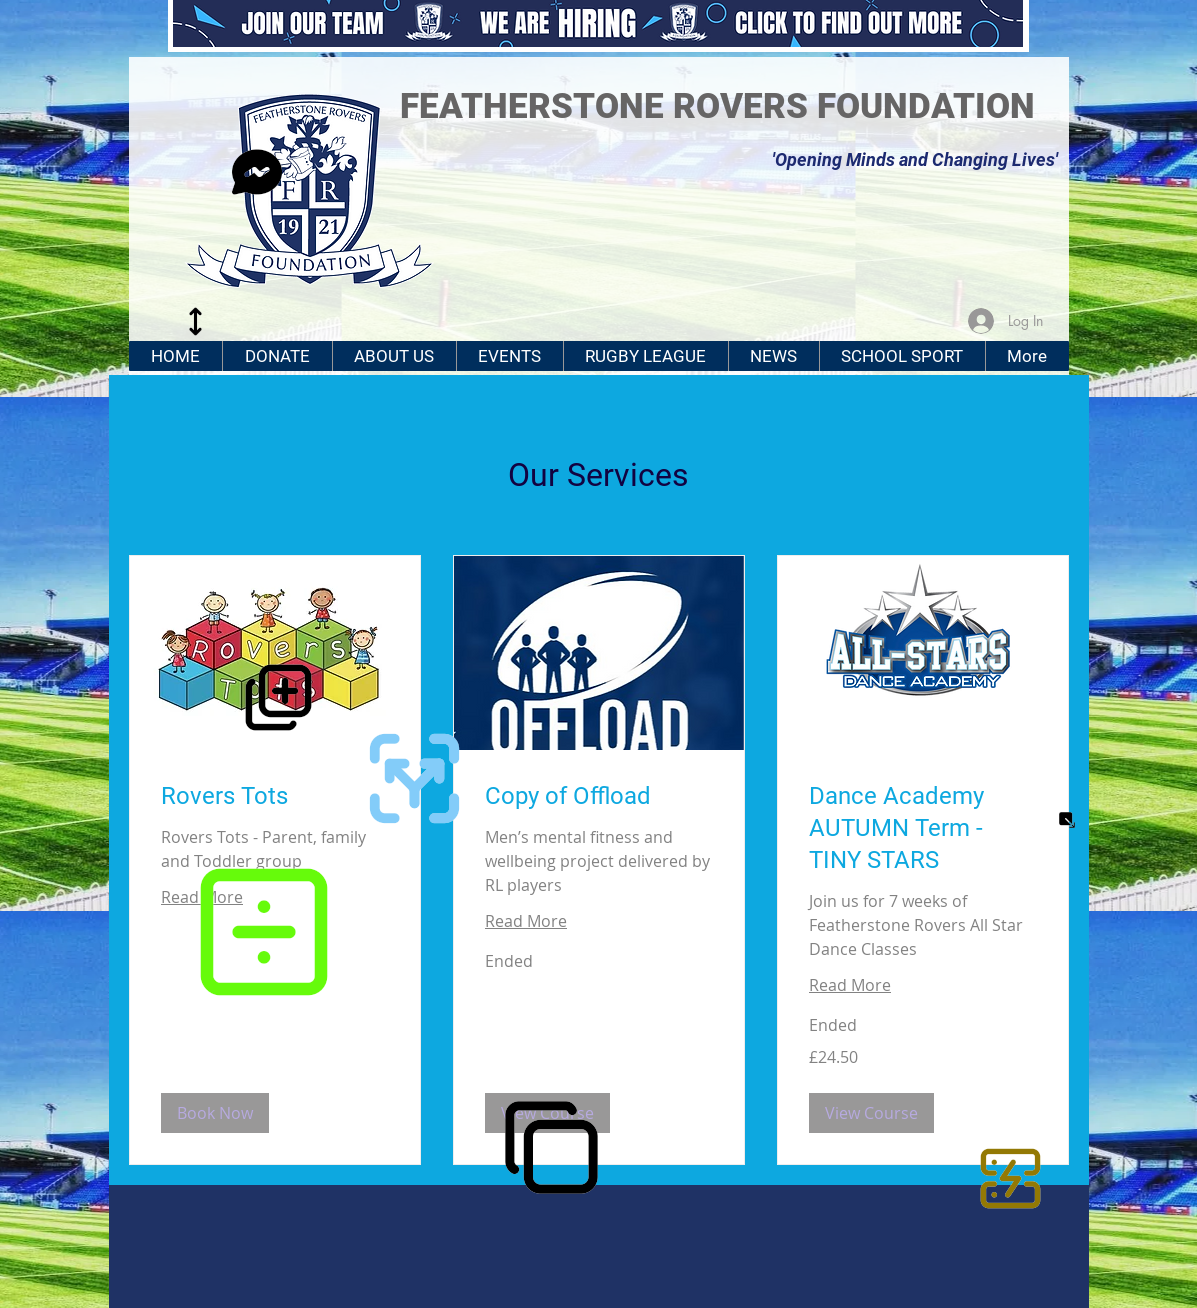  What do you see at coordinates (414, 778) in the screenshot?
I see `scan or capture a route` at bounding box center [414, 778].